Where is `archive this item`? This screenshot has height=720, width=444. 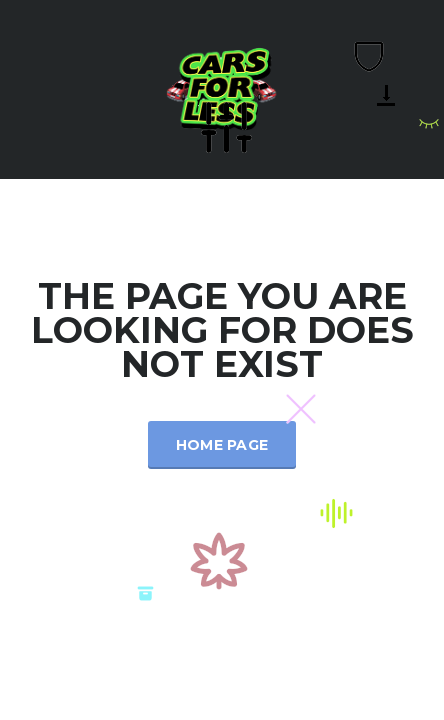
archive this item is located at coordinates (145, 593).